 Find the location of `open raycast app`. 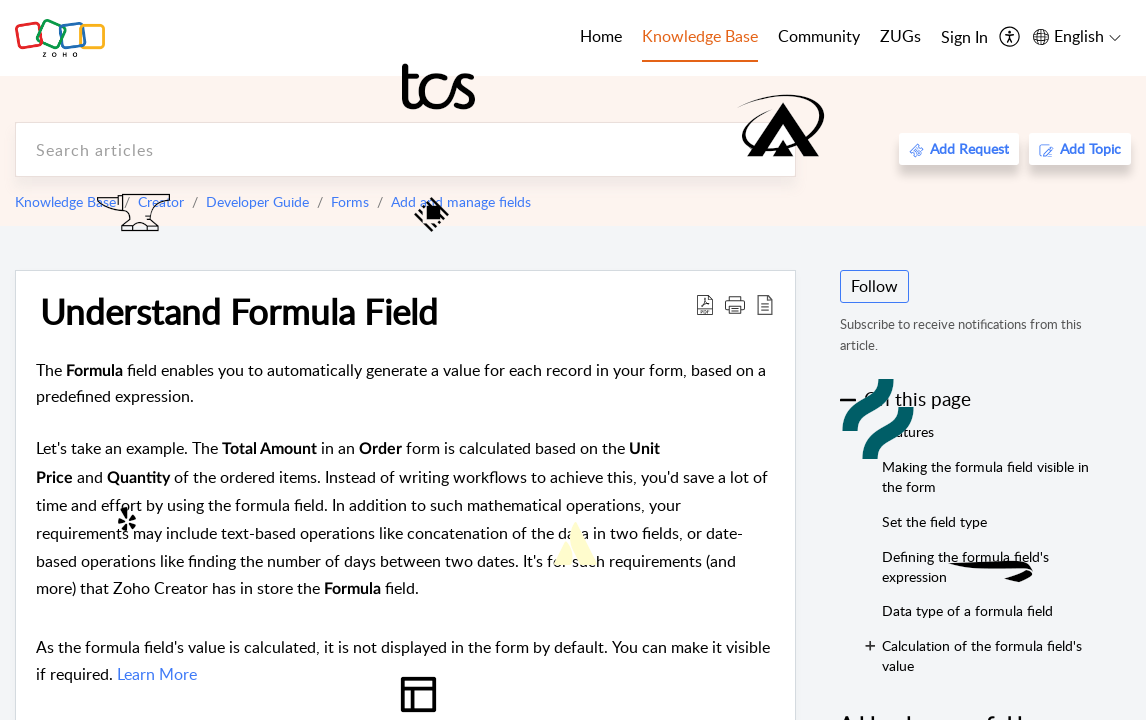

open raycast app is located at coordinates (431, 214).